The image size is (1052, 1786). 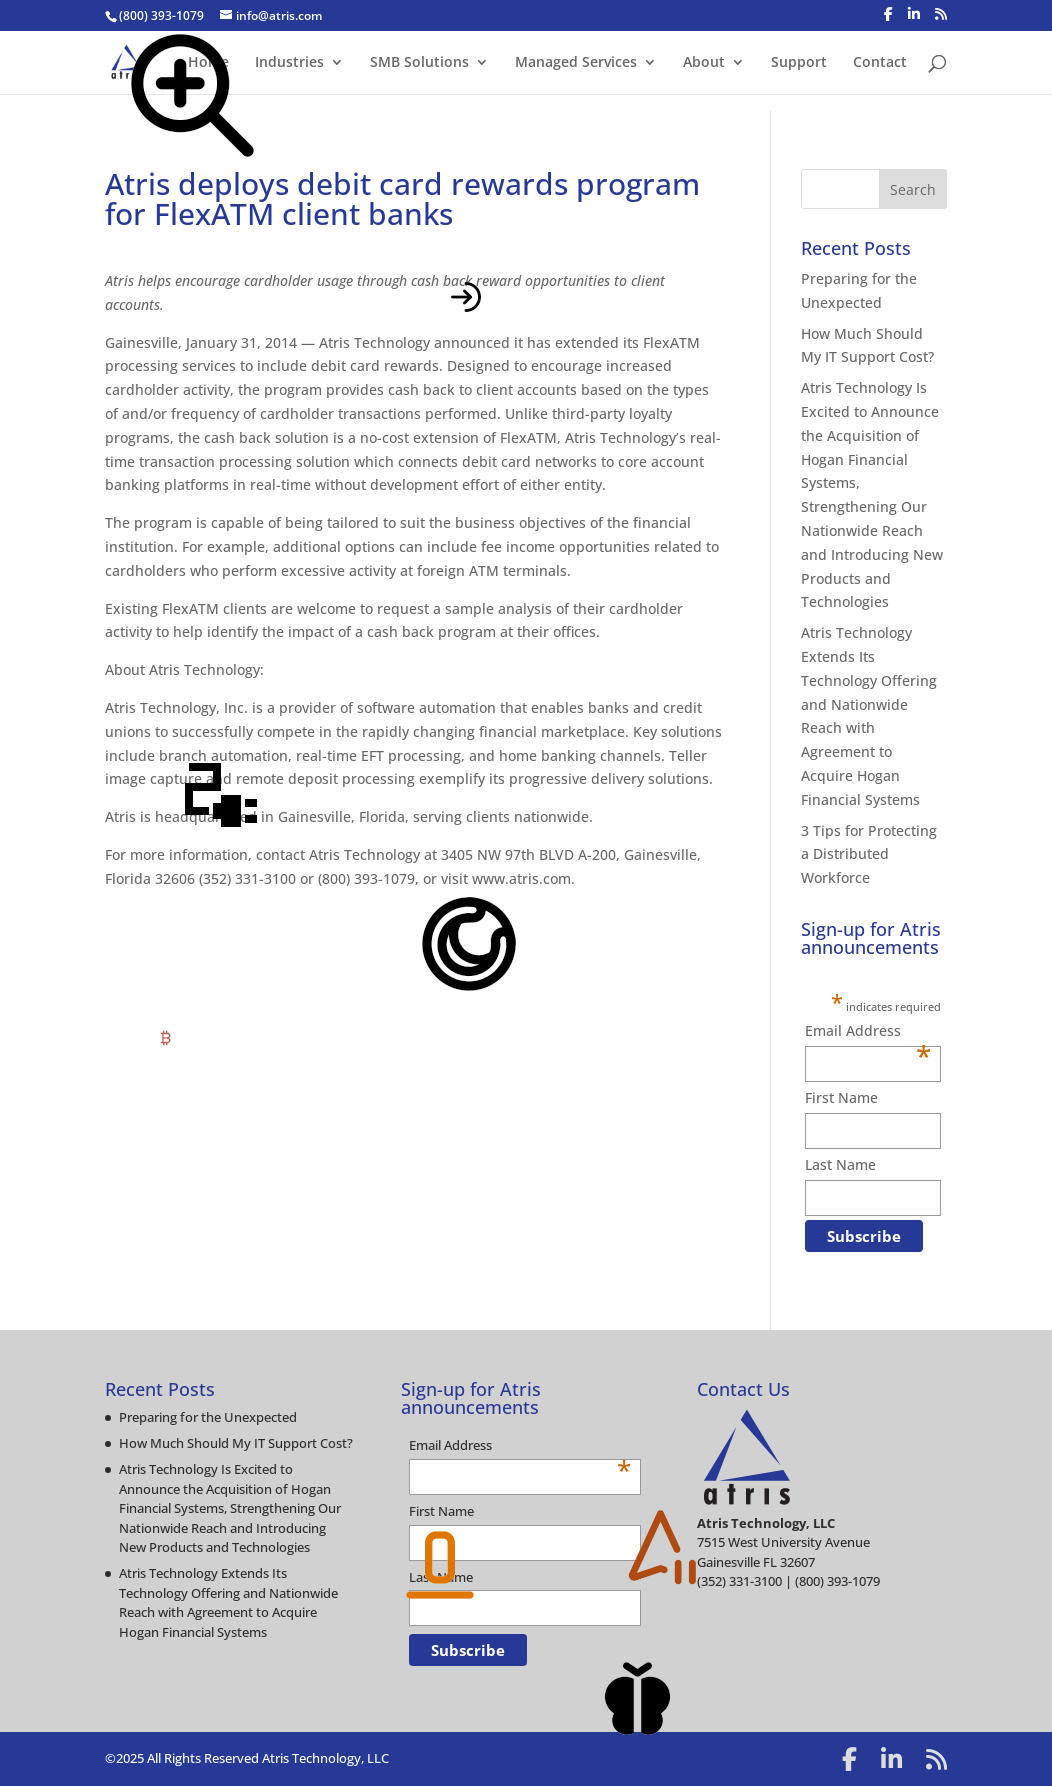 I want to click on zoom in on content or image, so click(x=192, y=95).